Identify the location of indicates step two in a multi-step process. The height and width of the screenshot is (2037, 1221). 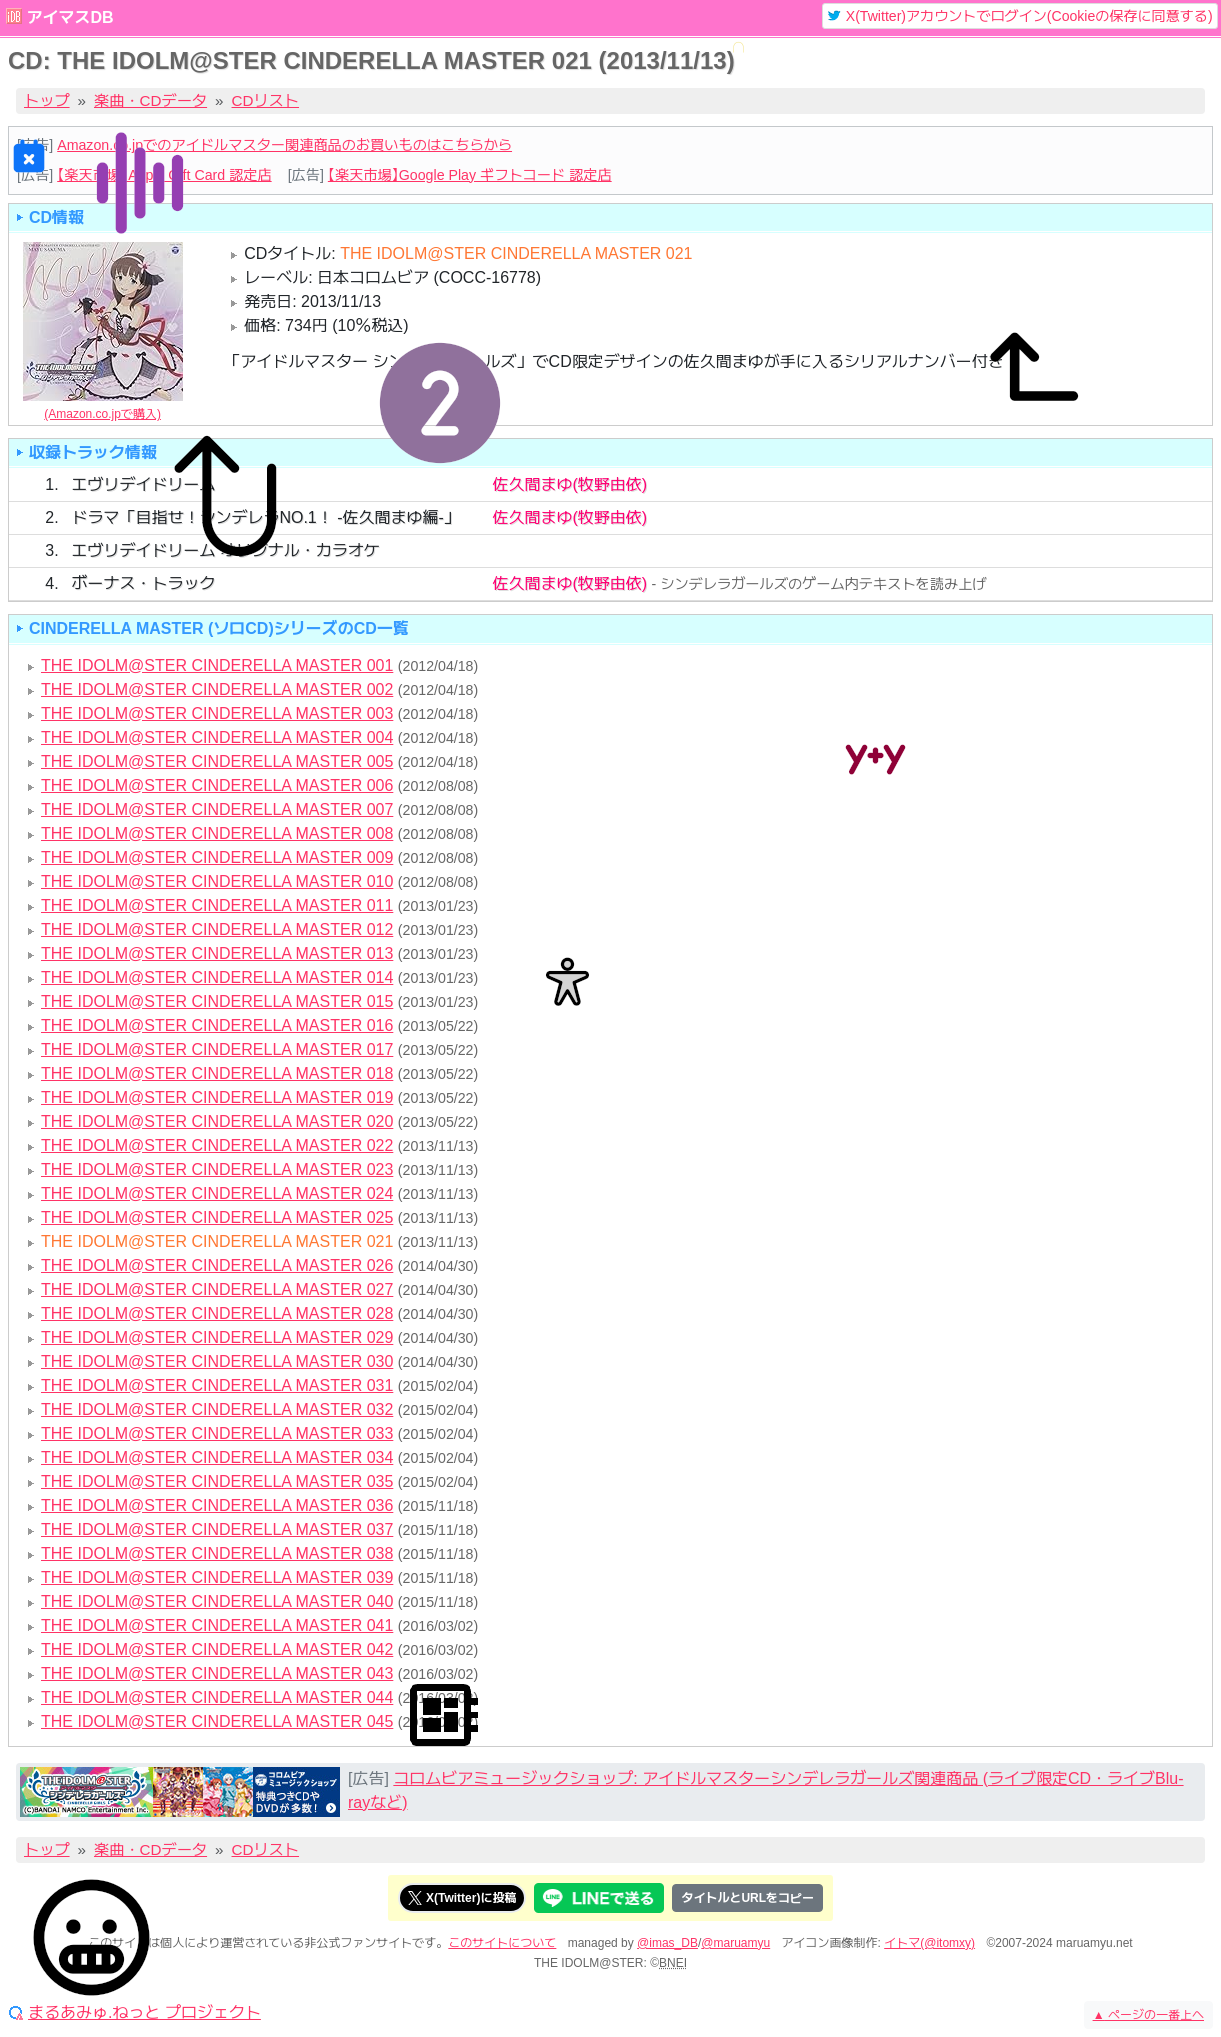
(440, 403).